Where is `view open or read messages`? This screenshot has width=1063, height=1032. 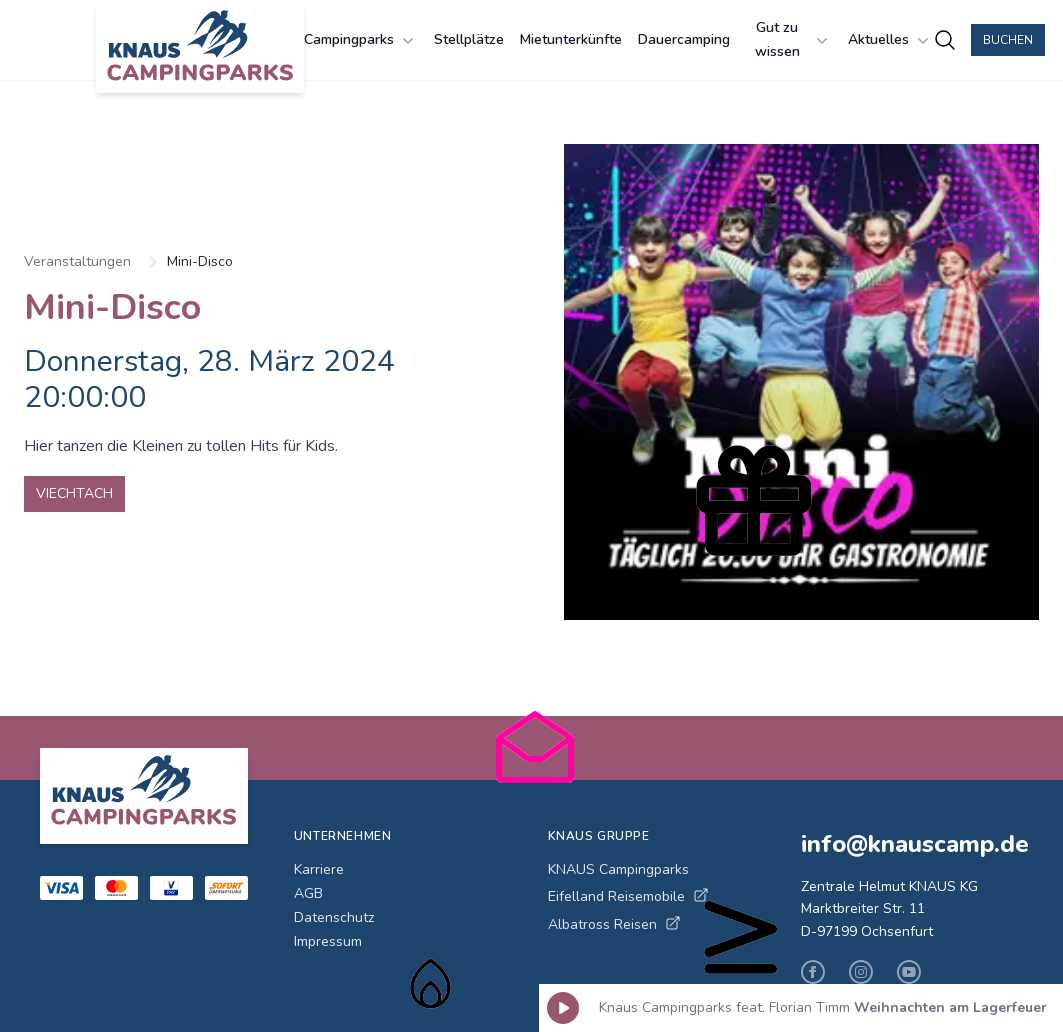
view open or read messages is located at coordinates (535, 750).